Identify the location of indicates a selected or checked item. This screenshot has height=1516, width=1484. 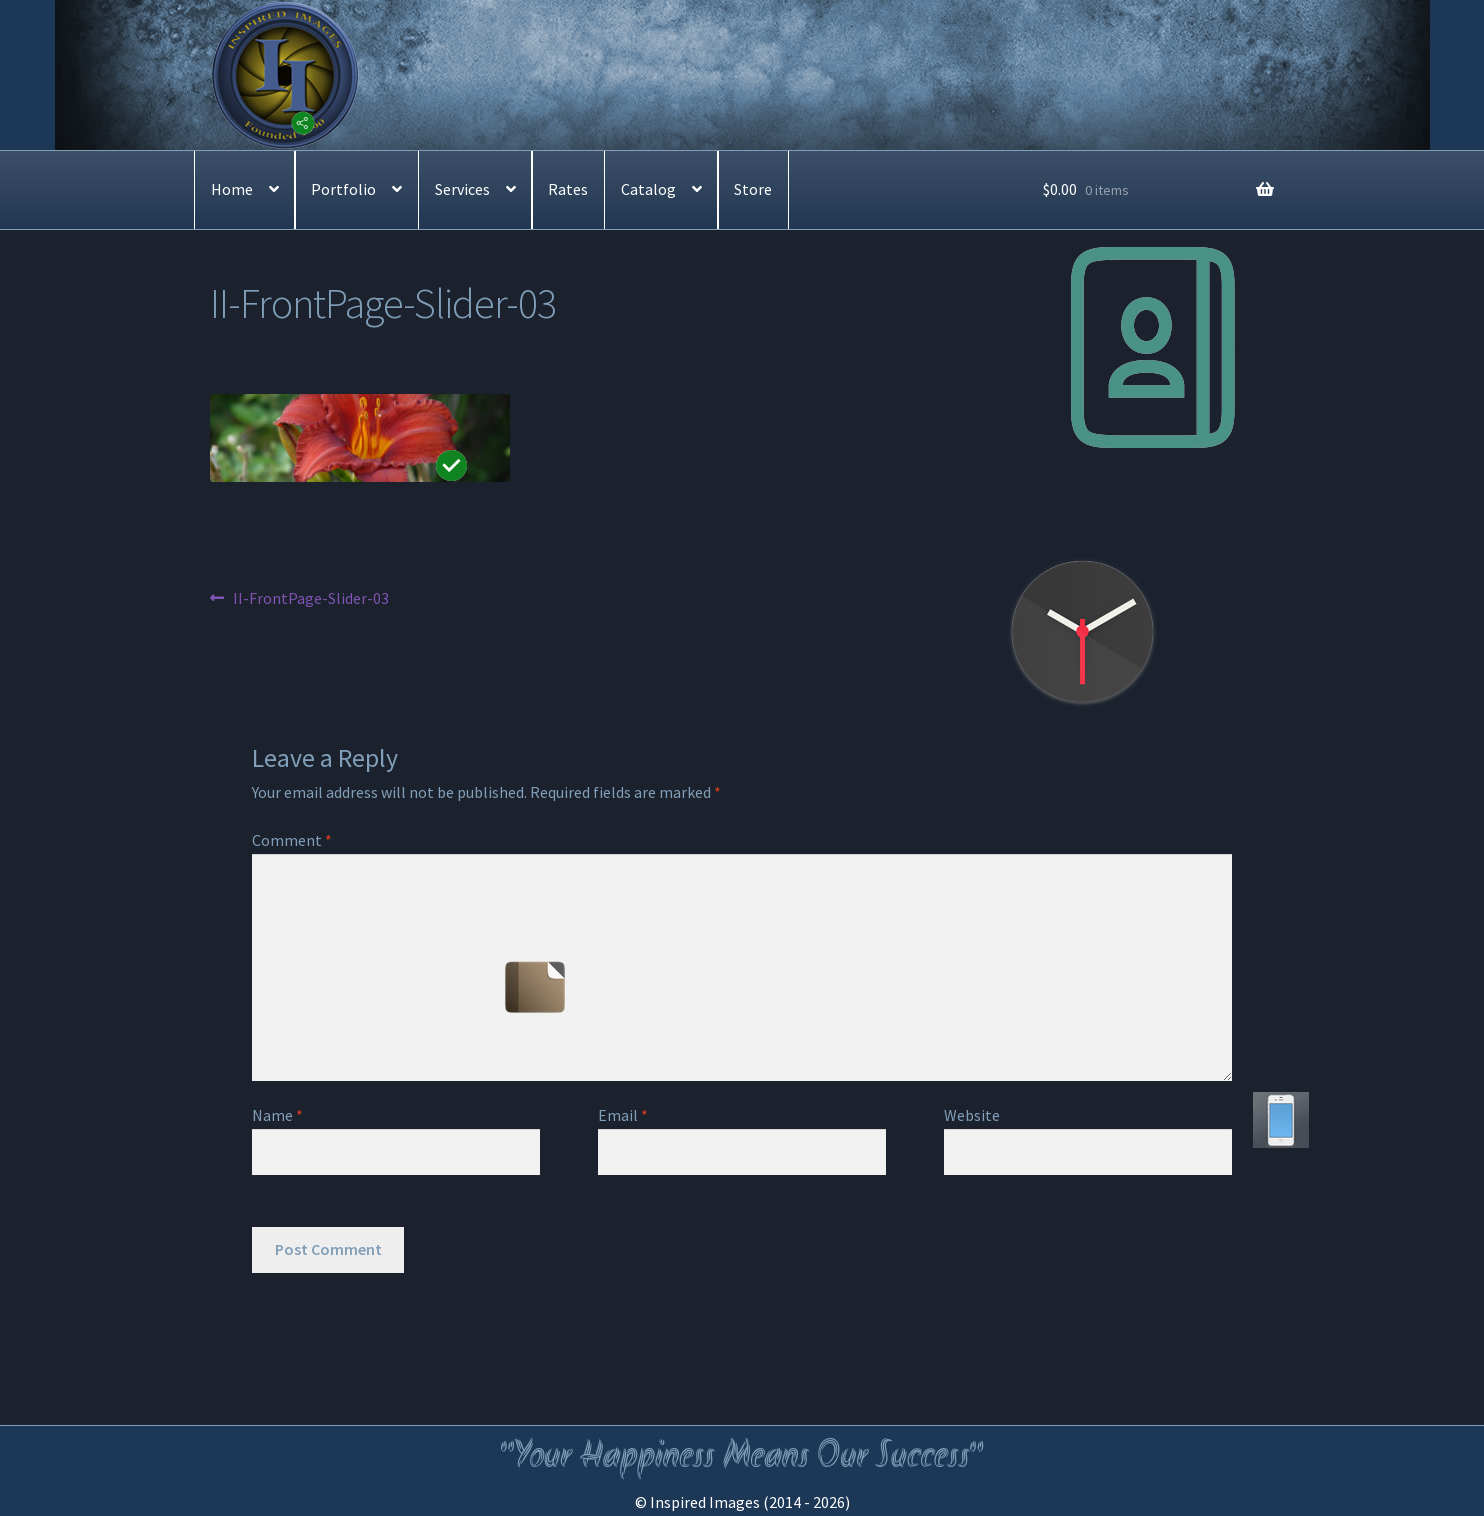
(451, 465).